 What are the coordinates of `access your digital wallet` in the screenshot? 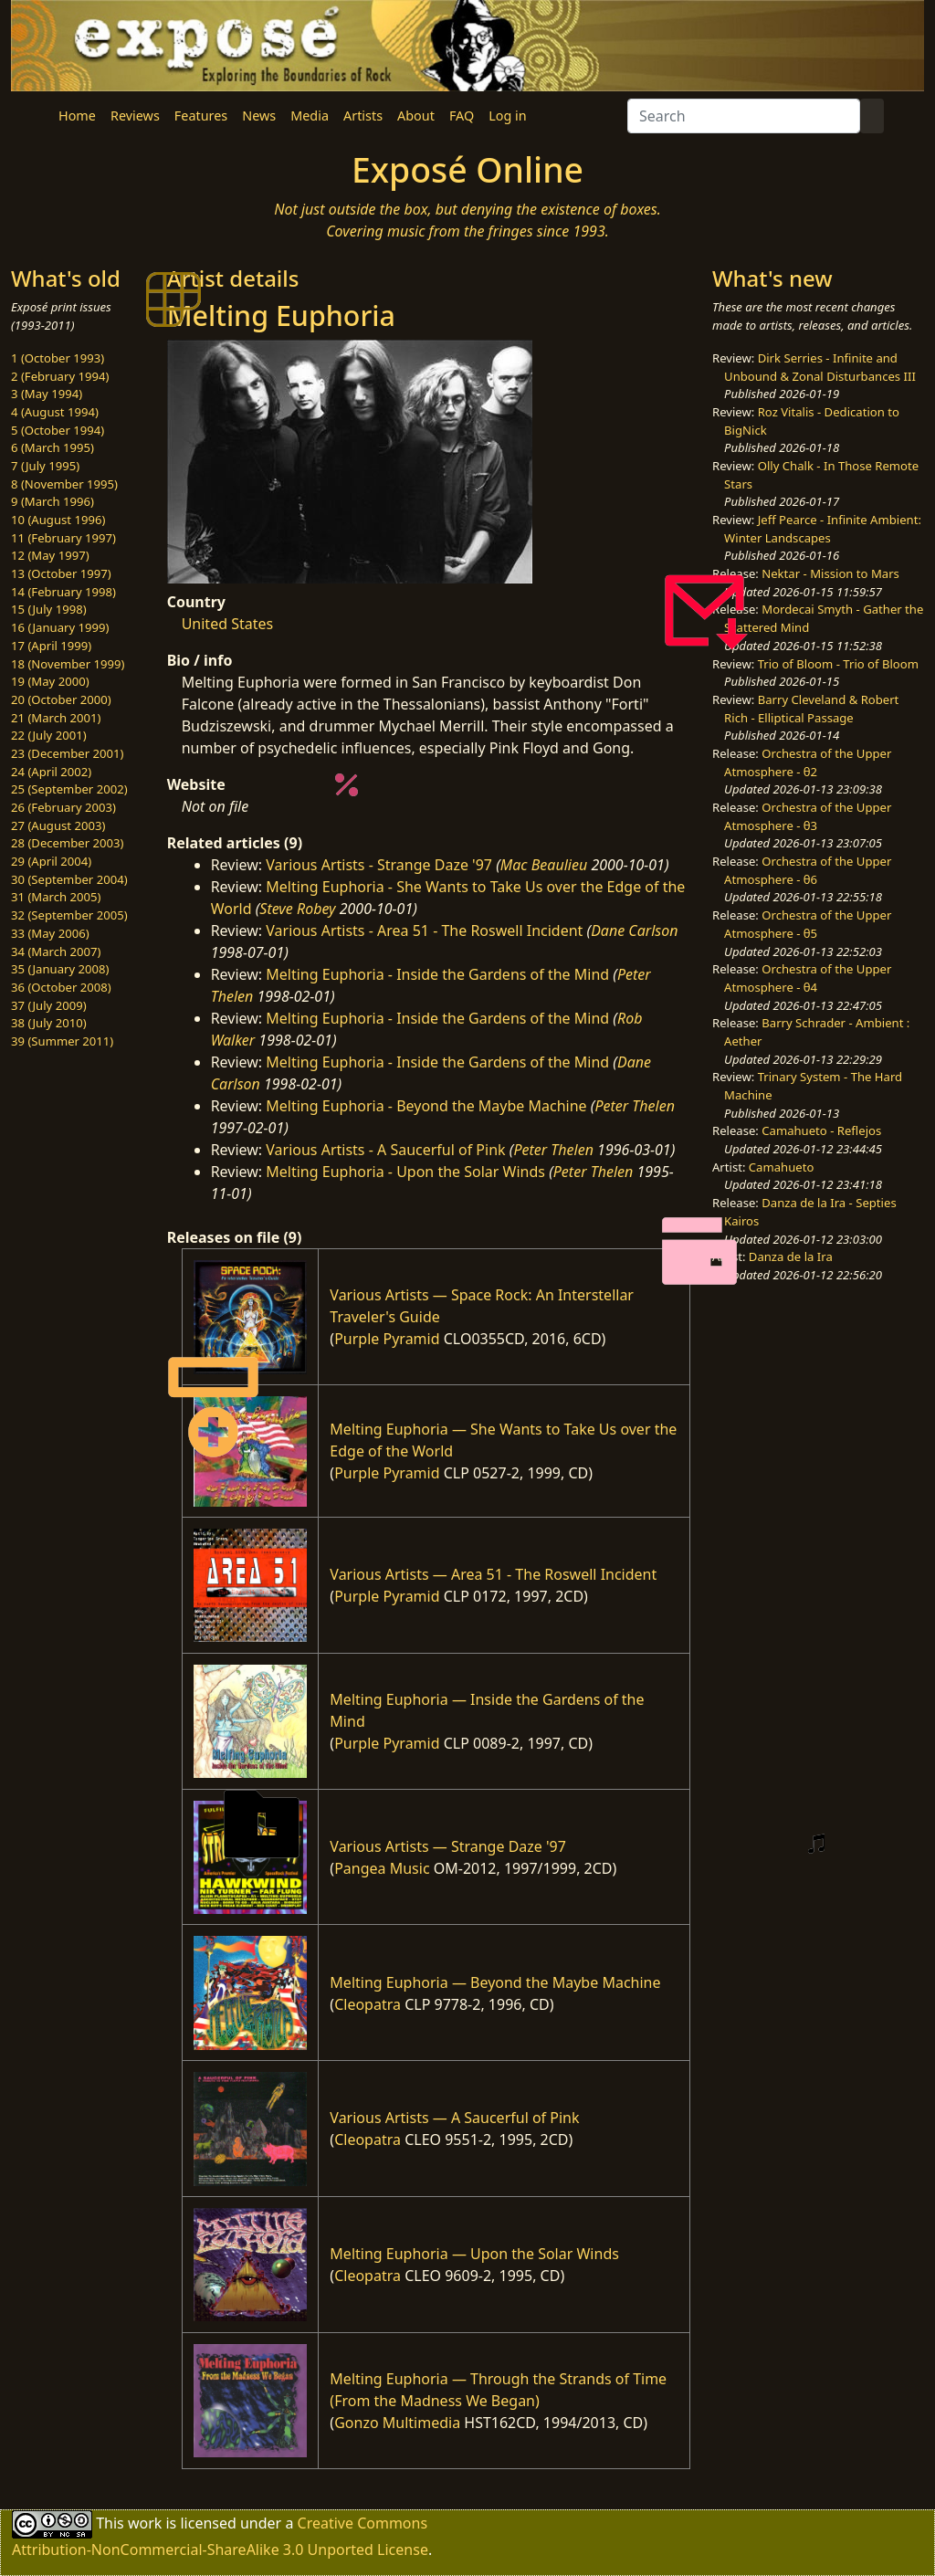 It's located at (699, 1251).